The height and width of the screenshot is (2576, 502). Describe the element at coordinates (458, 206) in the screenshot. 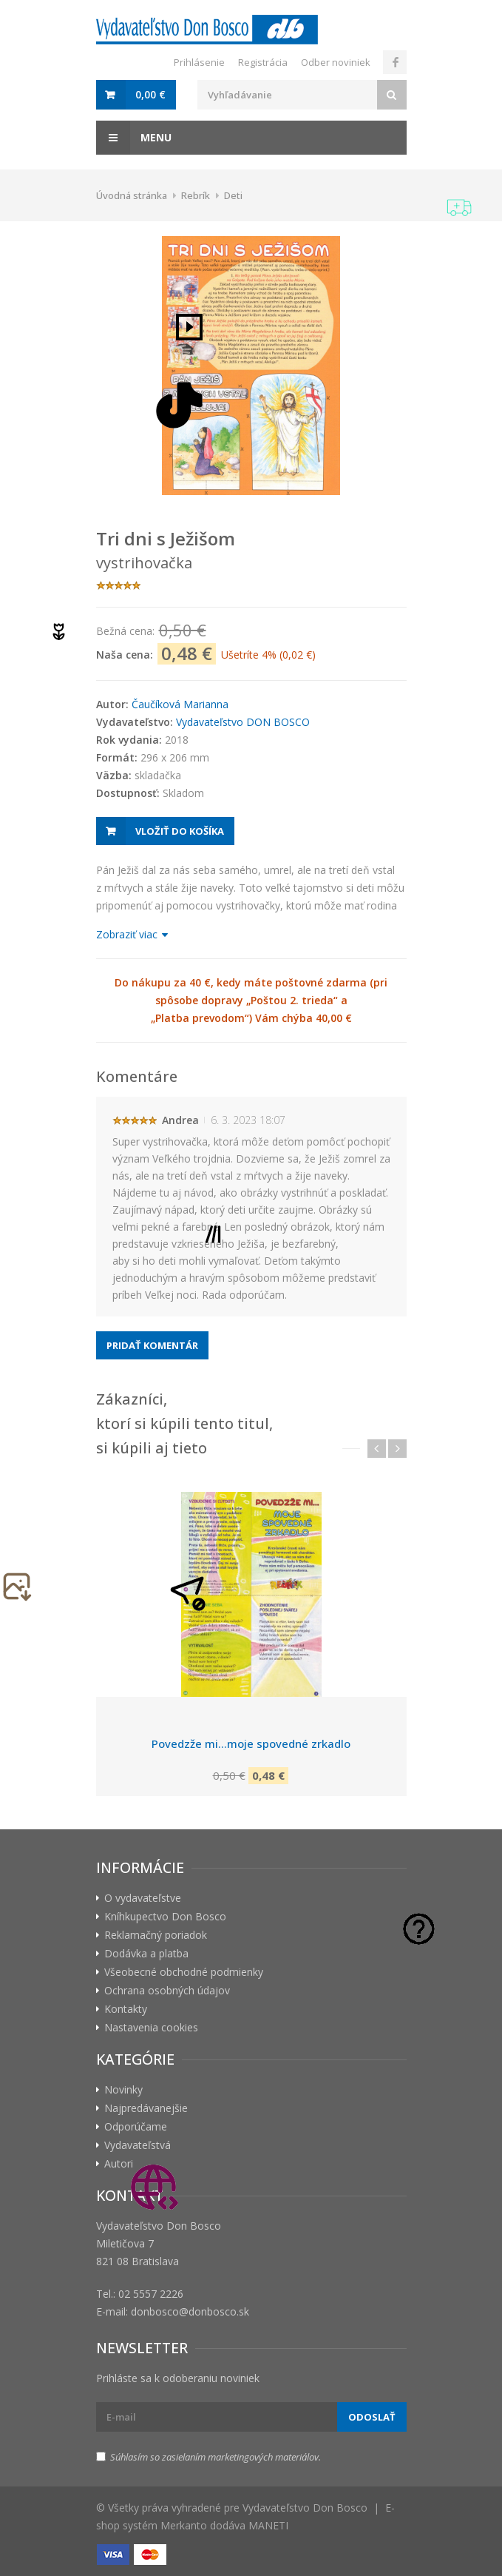

I see `access emergency medical services` at that location.